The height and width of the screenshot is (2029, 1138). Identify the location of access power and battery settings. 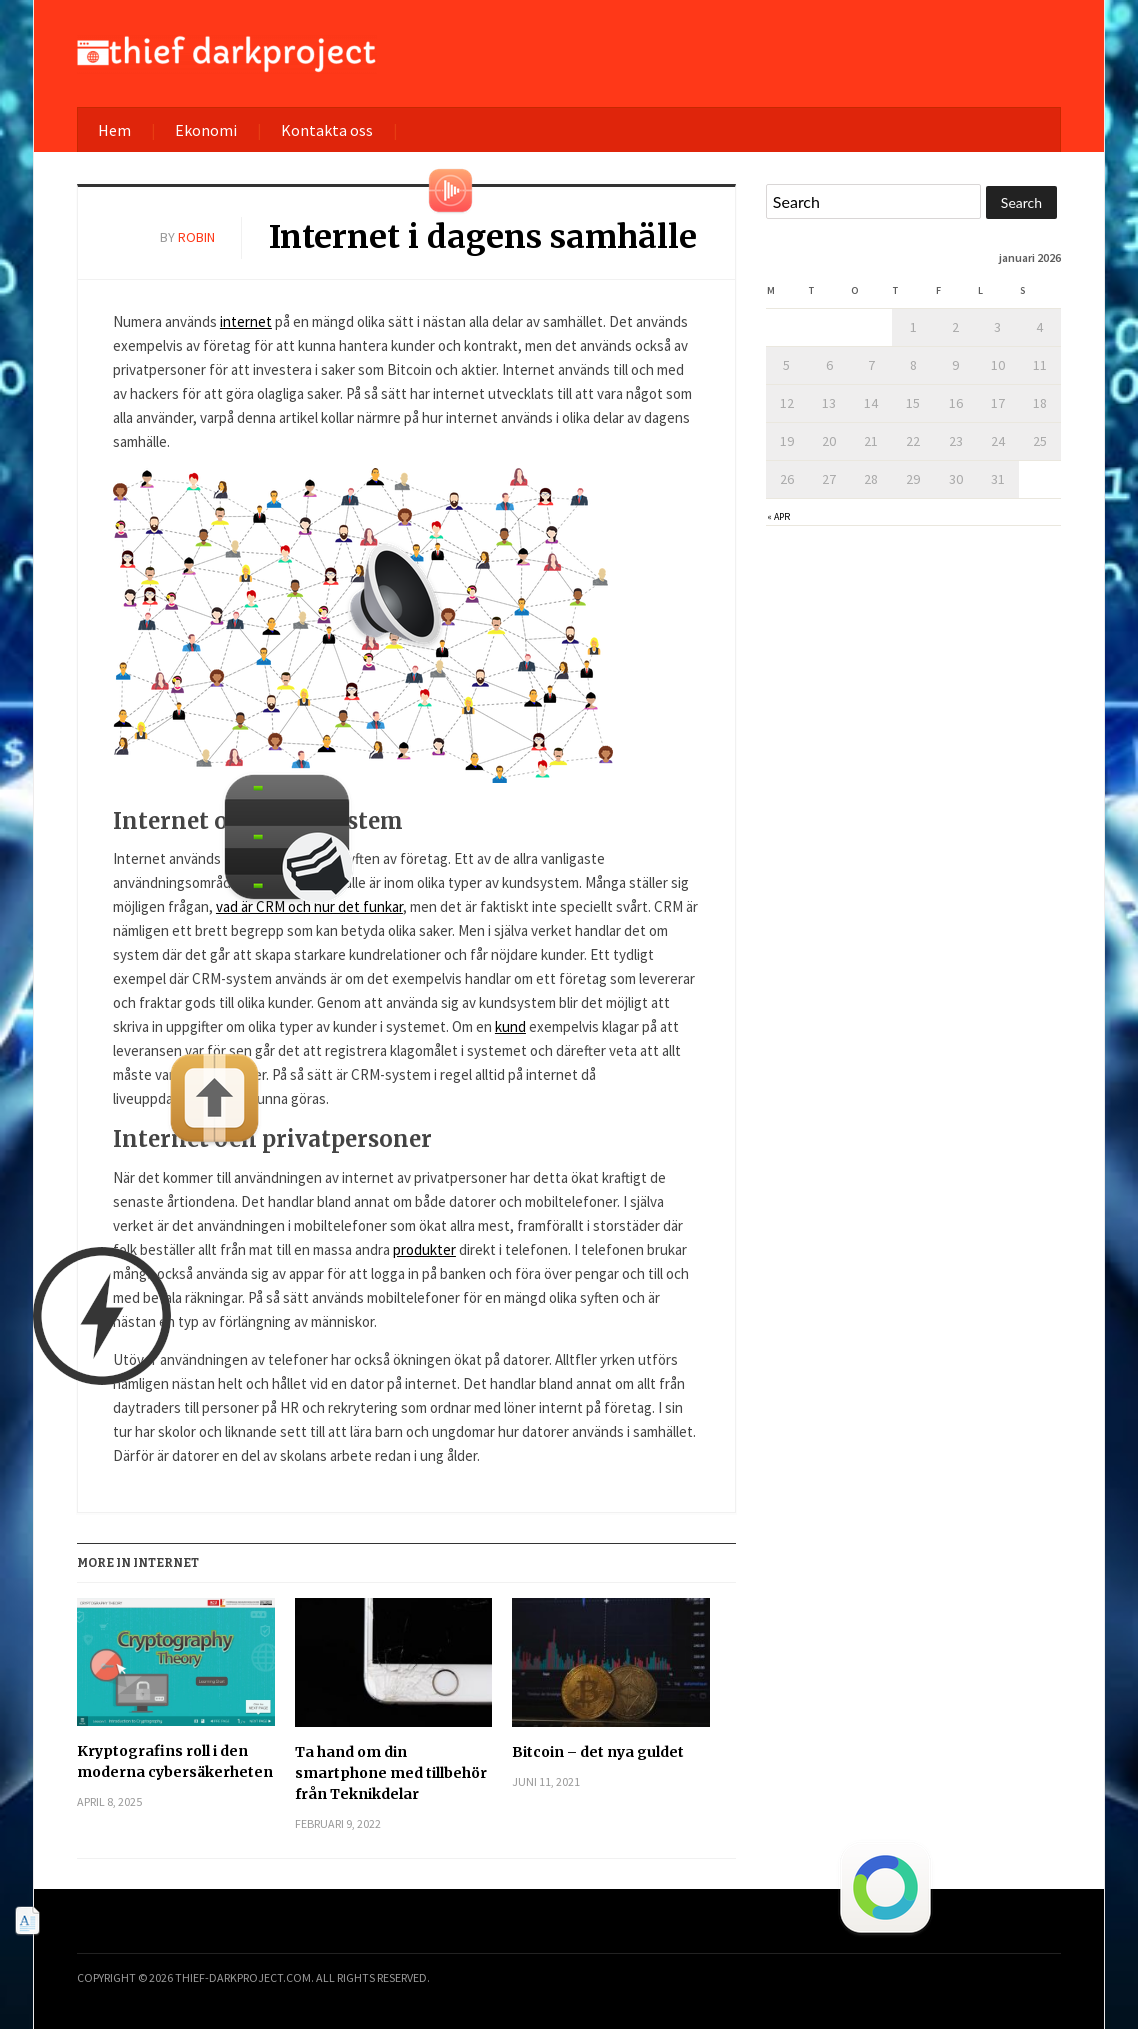
(102, 1316).